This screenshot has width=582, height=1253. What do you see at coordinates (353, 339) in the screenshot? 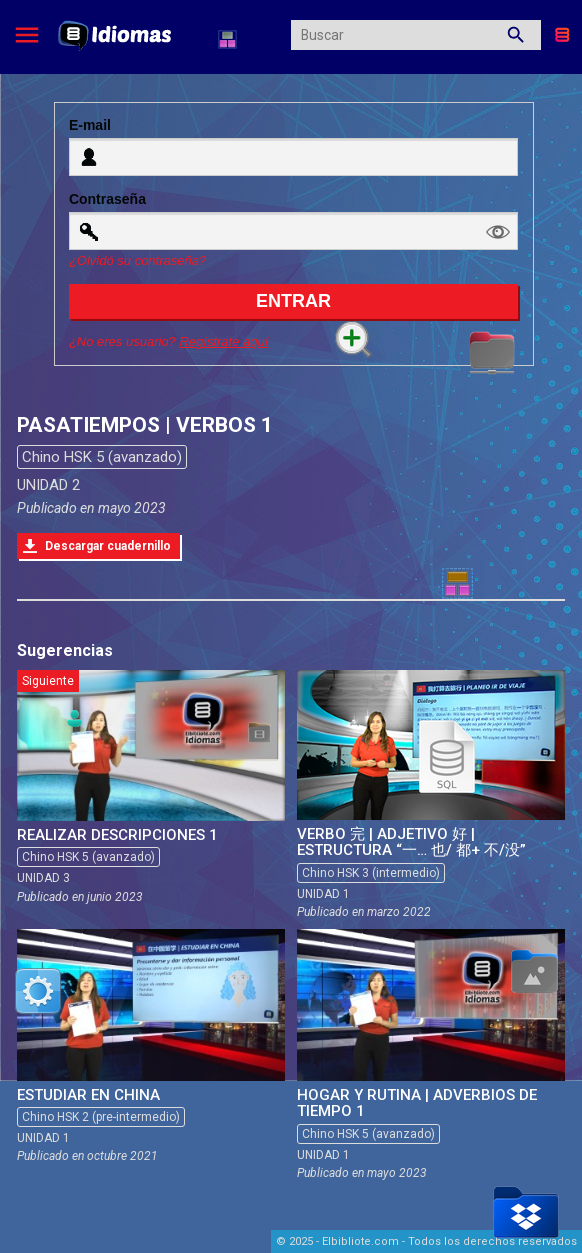
I see `zoom in on the current view` at bounding box center [353, 339].